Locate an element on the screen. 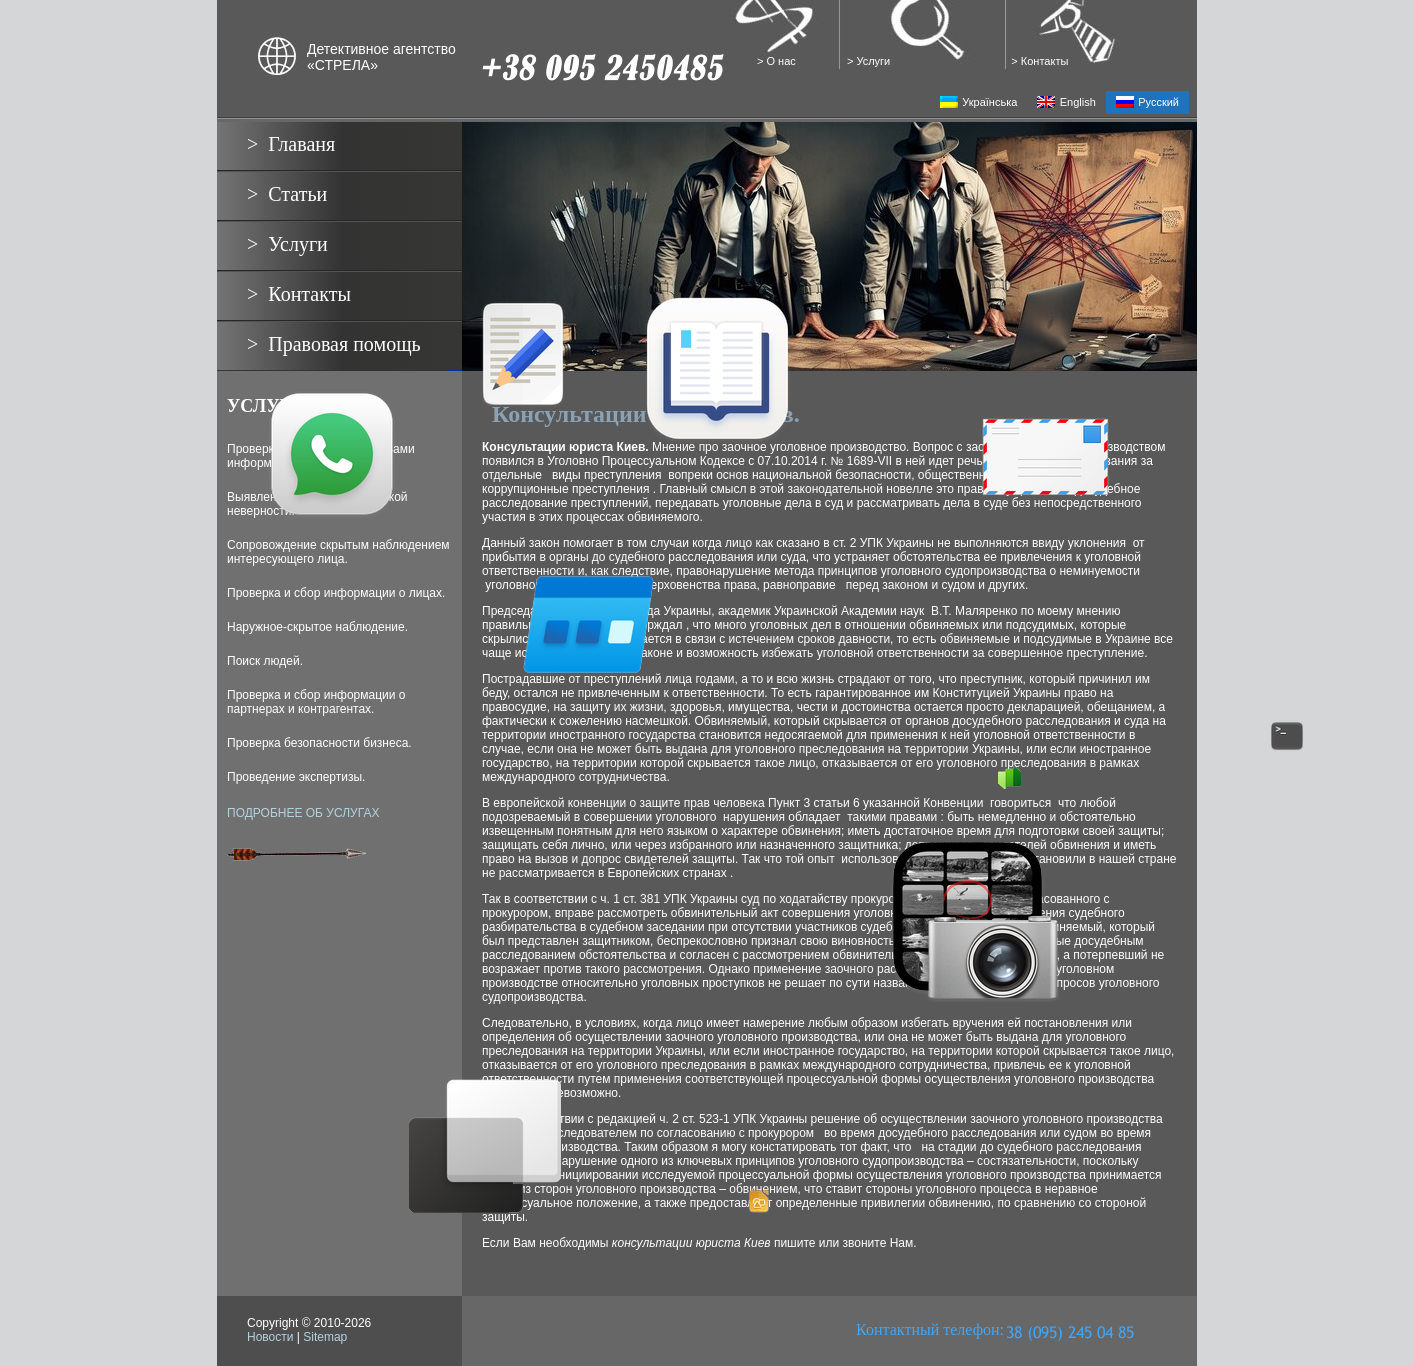 The width and height of the screenshot is (1414, 1366). open the terminal application is located at coordinates (1287, 736).